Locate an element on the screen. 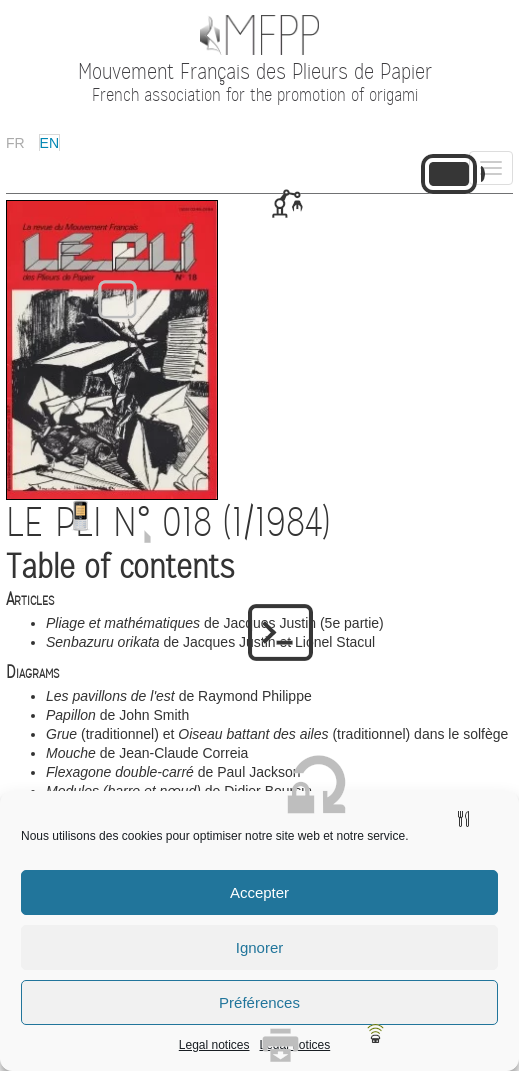 This screenshot has width=519, height=1071. indicates current battery level is located at coordinates (453, 174).